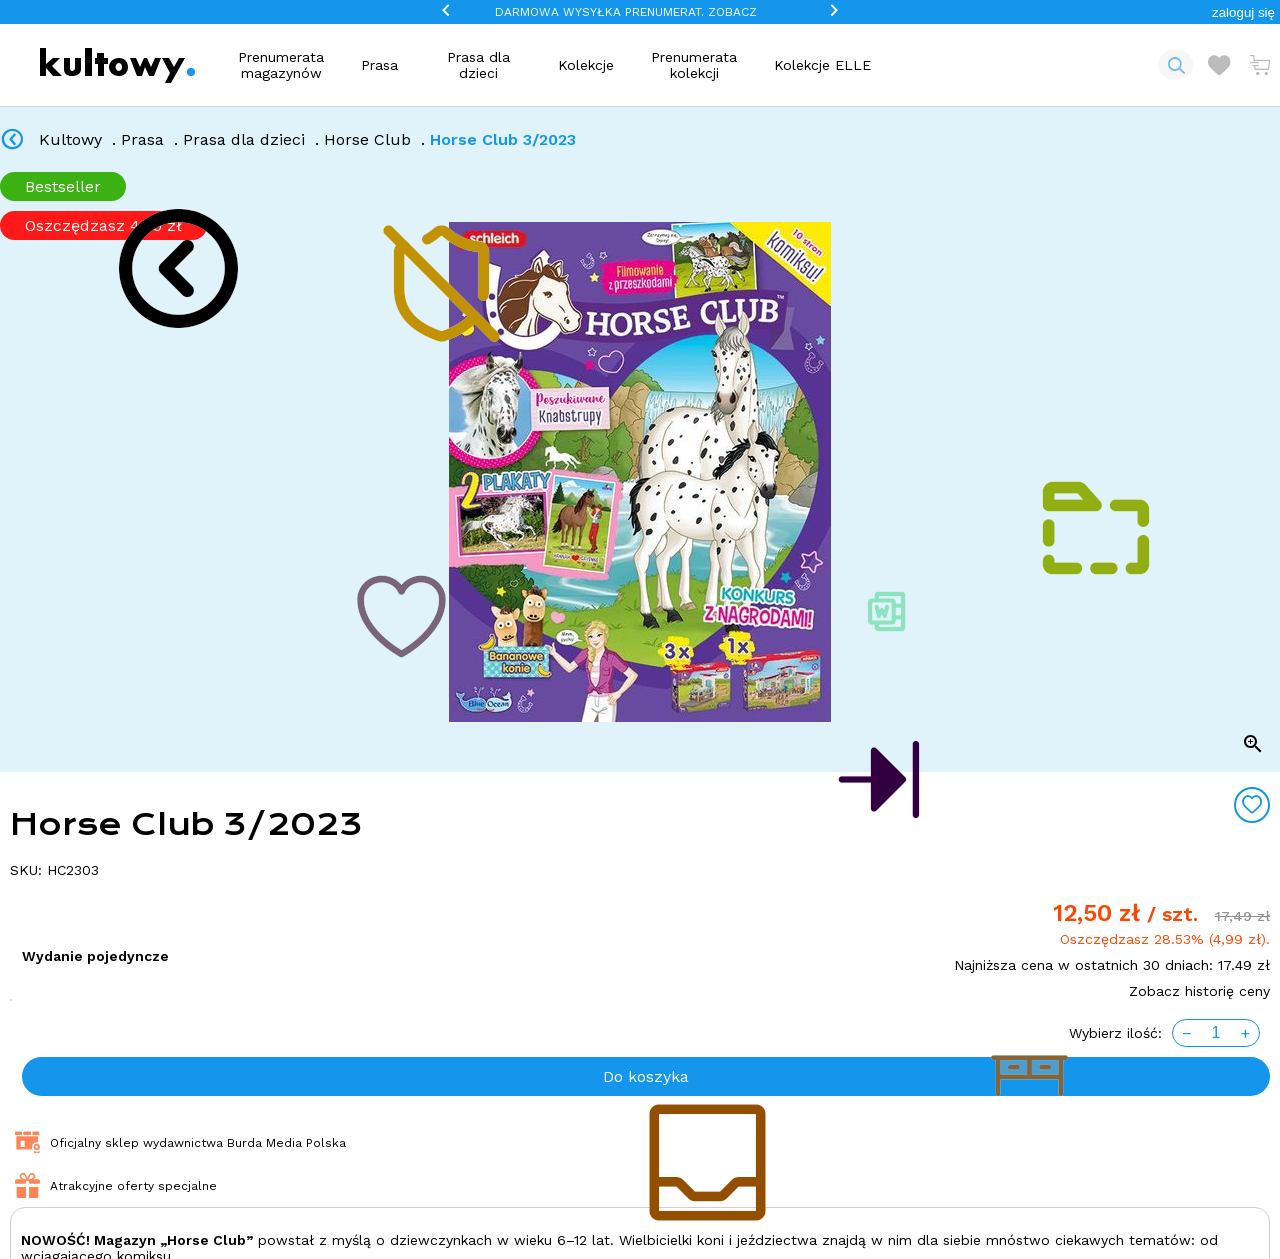 The image size is (1280, 1259). I want to click on access inbox or incoming items, so click(707, 1162).